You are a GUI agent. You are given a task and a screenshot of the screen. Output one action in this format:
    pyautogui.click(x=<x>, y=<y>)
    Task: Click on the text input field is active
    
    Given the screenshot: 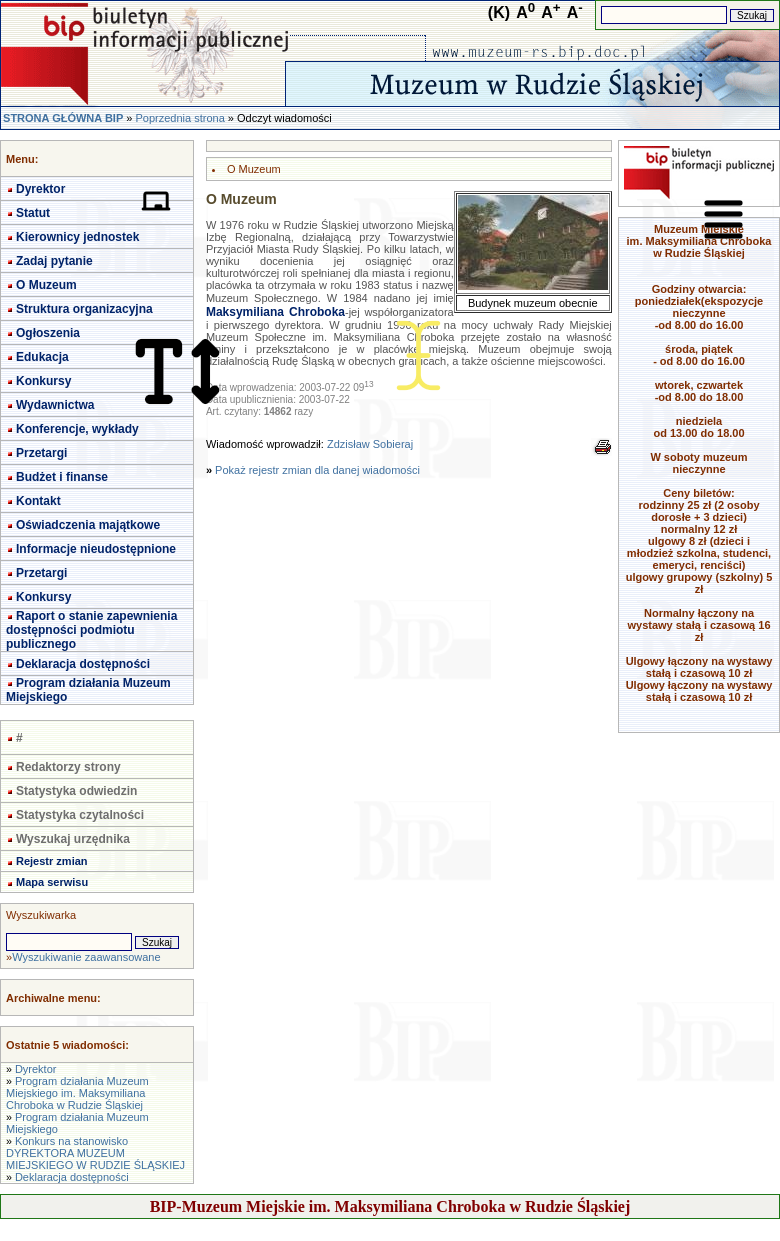 What is the action you would take?
    pyautogui.click(x=418, y=355)
    